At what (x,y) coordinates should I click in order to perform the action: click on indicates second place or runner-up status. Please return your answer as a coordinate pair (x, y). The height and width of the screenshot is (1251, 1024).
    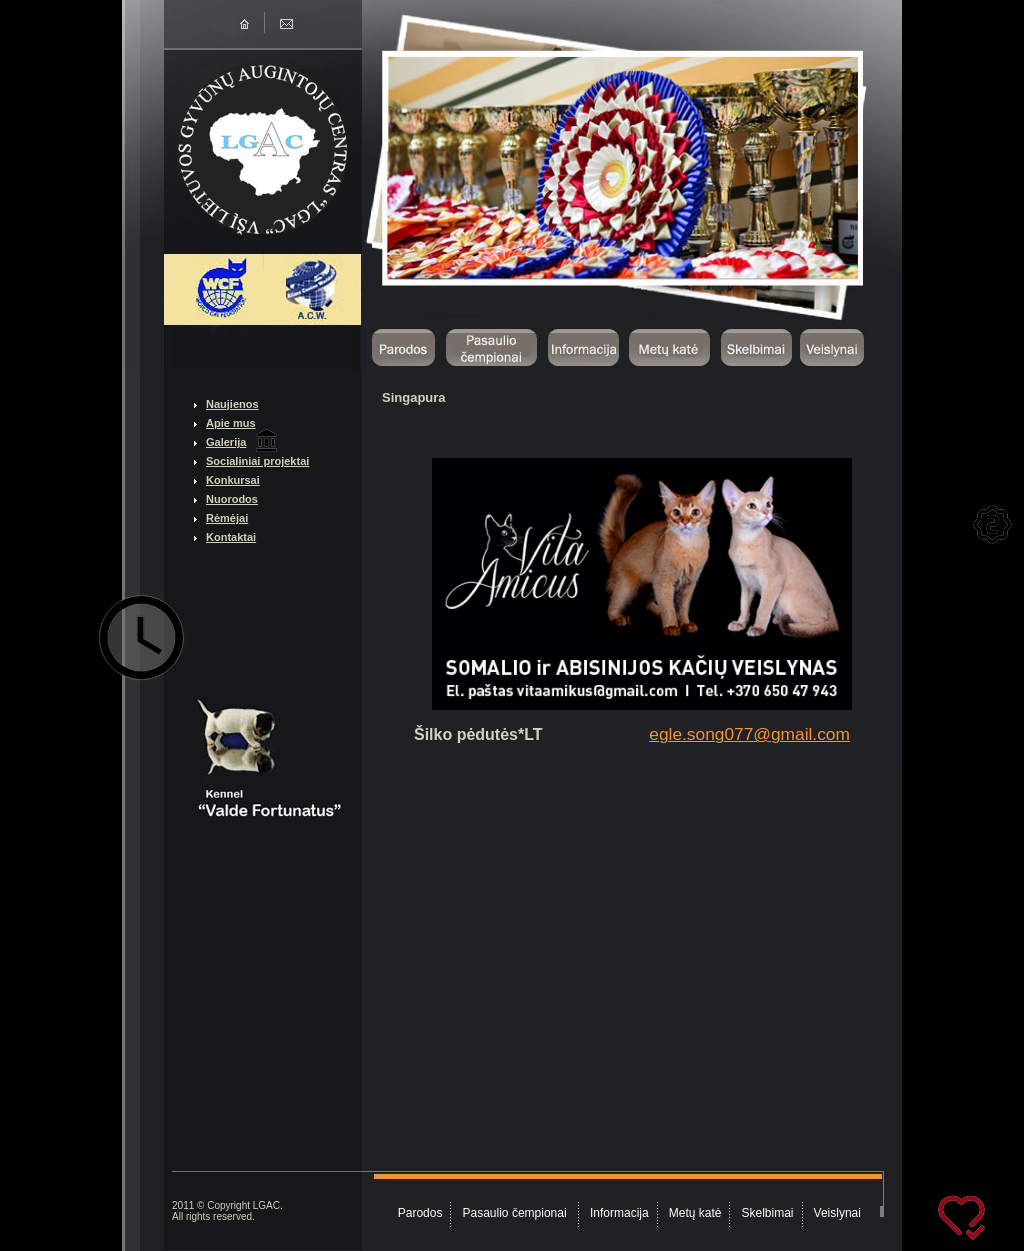
    Looking at the image, I should click on (992, 524).